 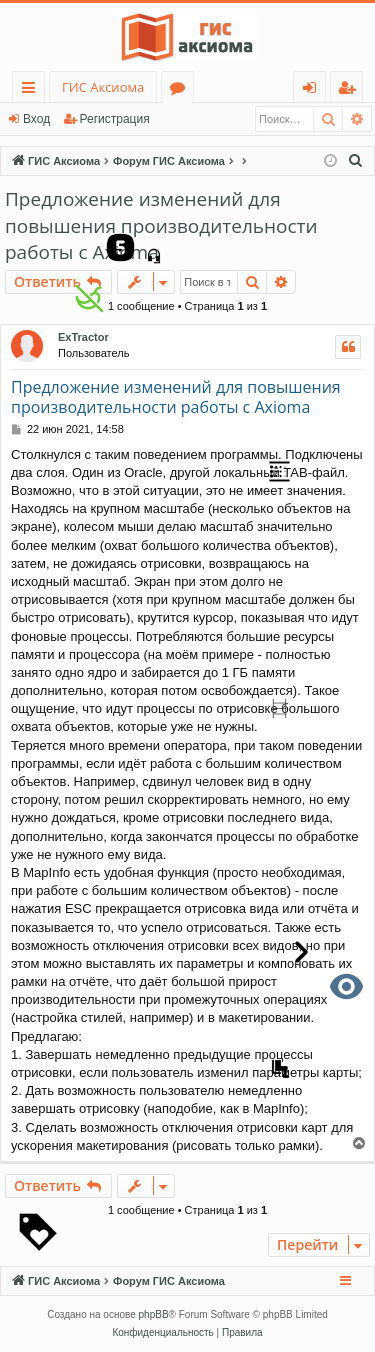 What do you see at coordinates (279, 708) in the screenshot?
I see `access step-by-step instructions or tutorial` at bounding box center [279, 708].